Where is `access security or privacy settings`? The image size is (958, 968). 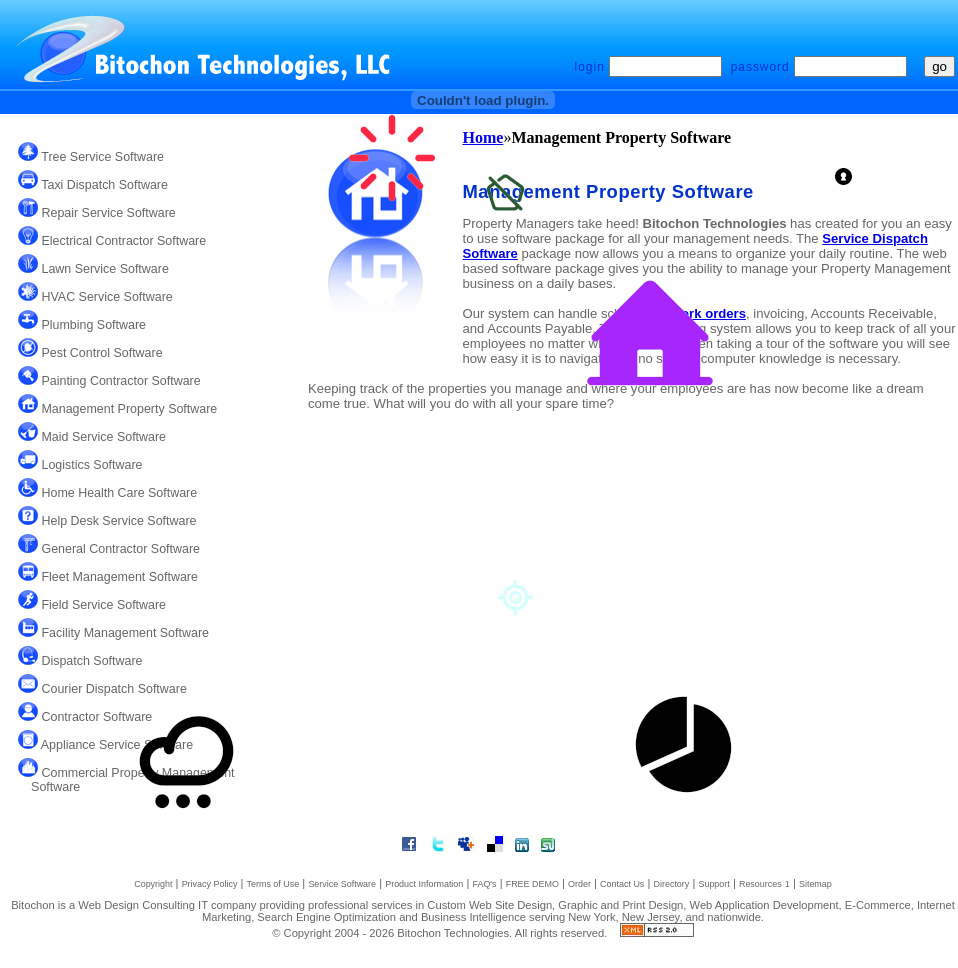 access security or privacy settings is located at coordinates (843, 176).